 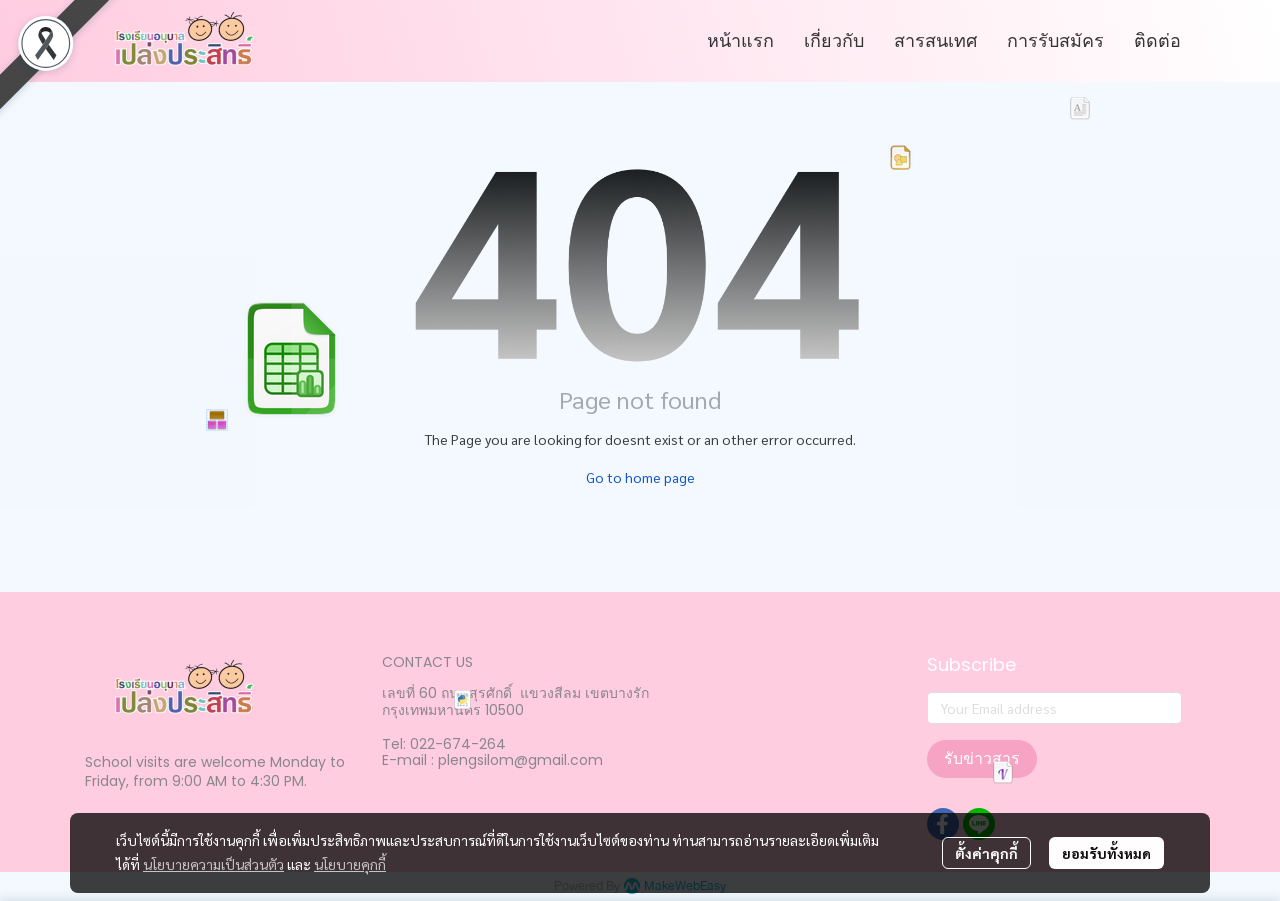 What do you see at coordinates (462, 699) in the screenshot?
I see `python bytecode file (.pyc)` at bounding box center [462, 699].